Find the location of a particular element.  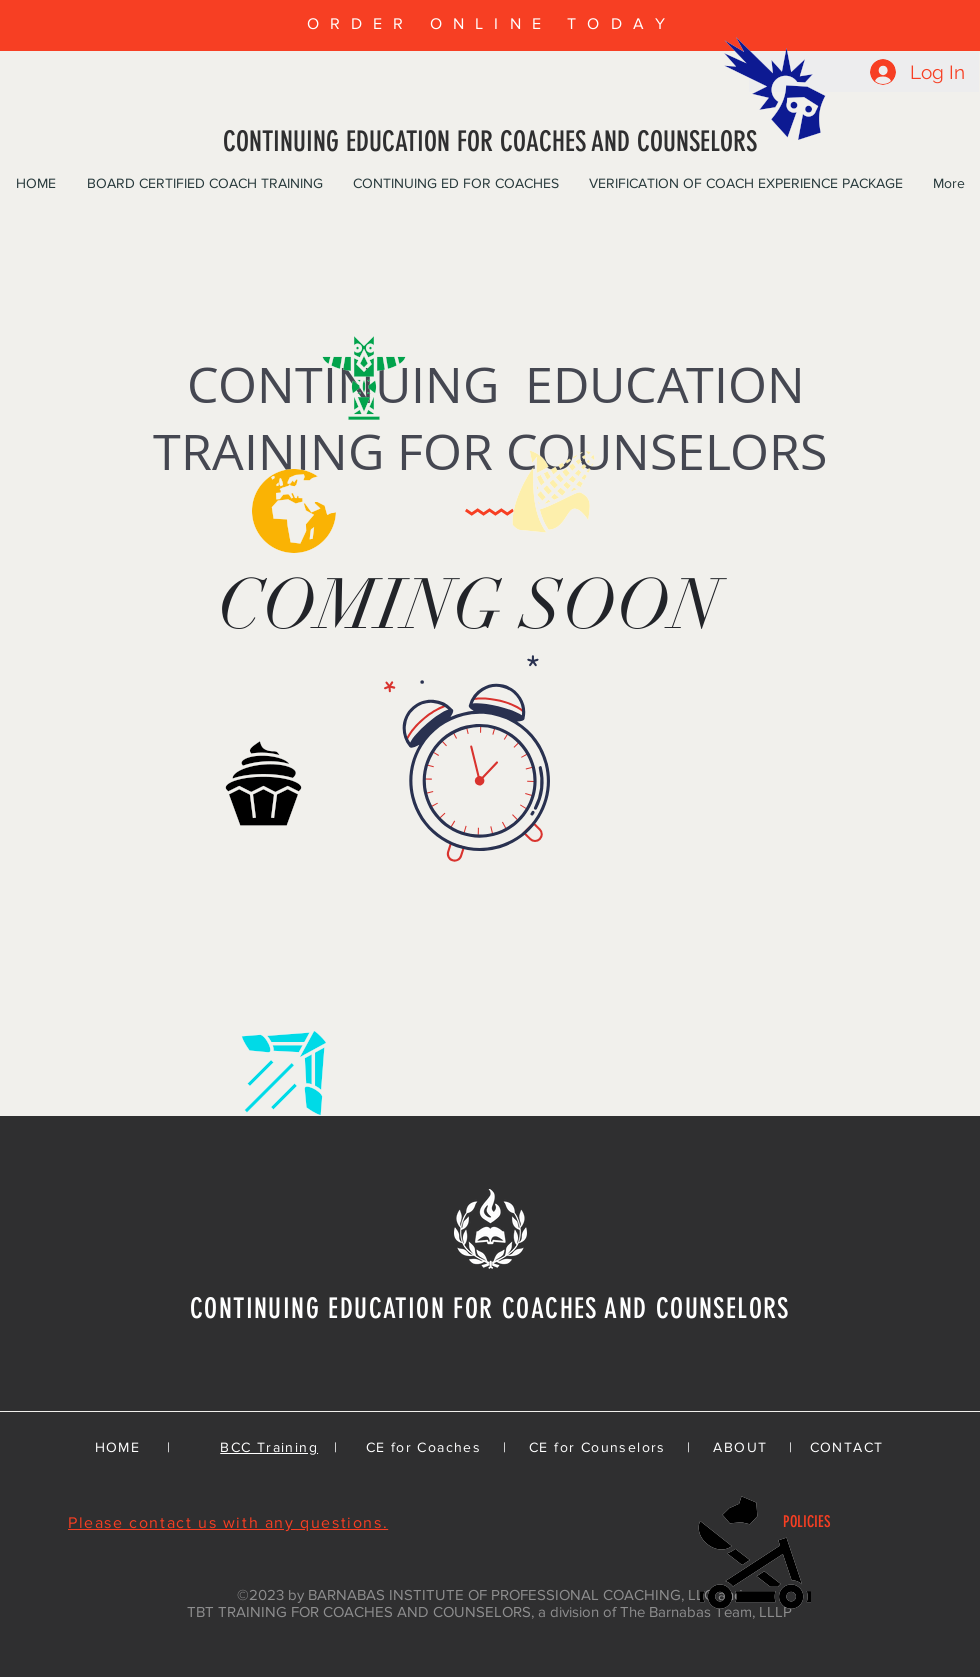

indicates critical hit or headshot damage is located at coordinates (775, 88).